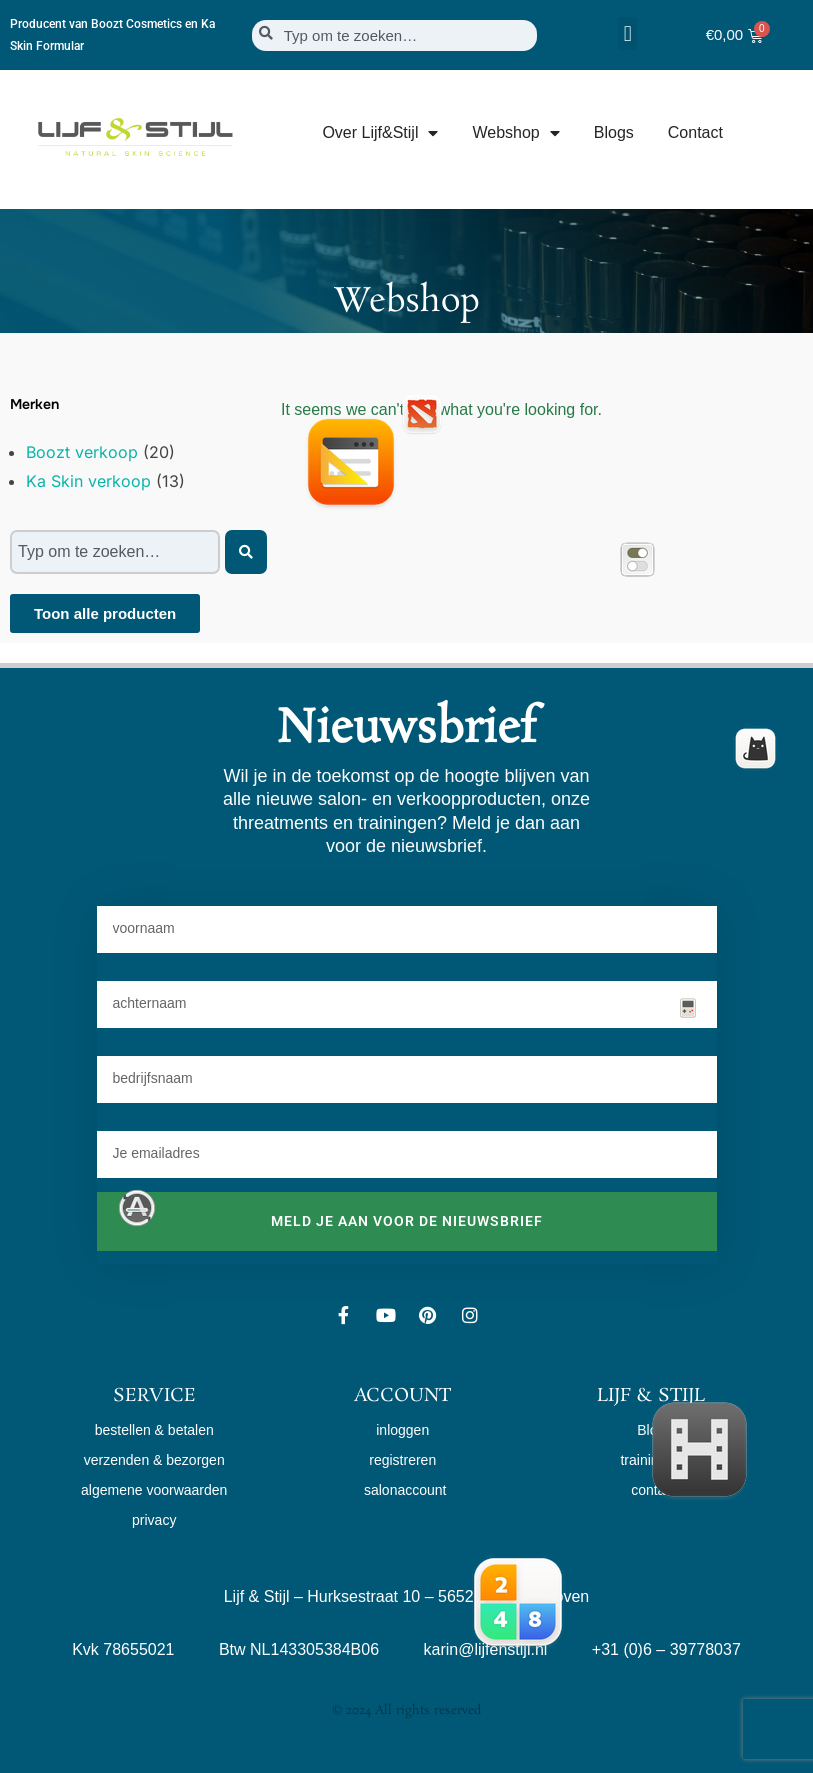 This screenshot has width=813, height=1773. What do you see at coordinates (637, 559) in the screenshot?
I see `open desktop preferences or settings` at bounding box center [637, 559].